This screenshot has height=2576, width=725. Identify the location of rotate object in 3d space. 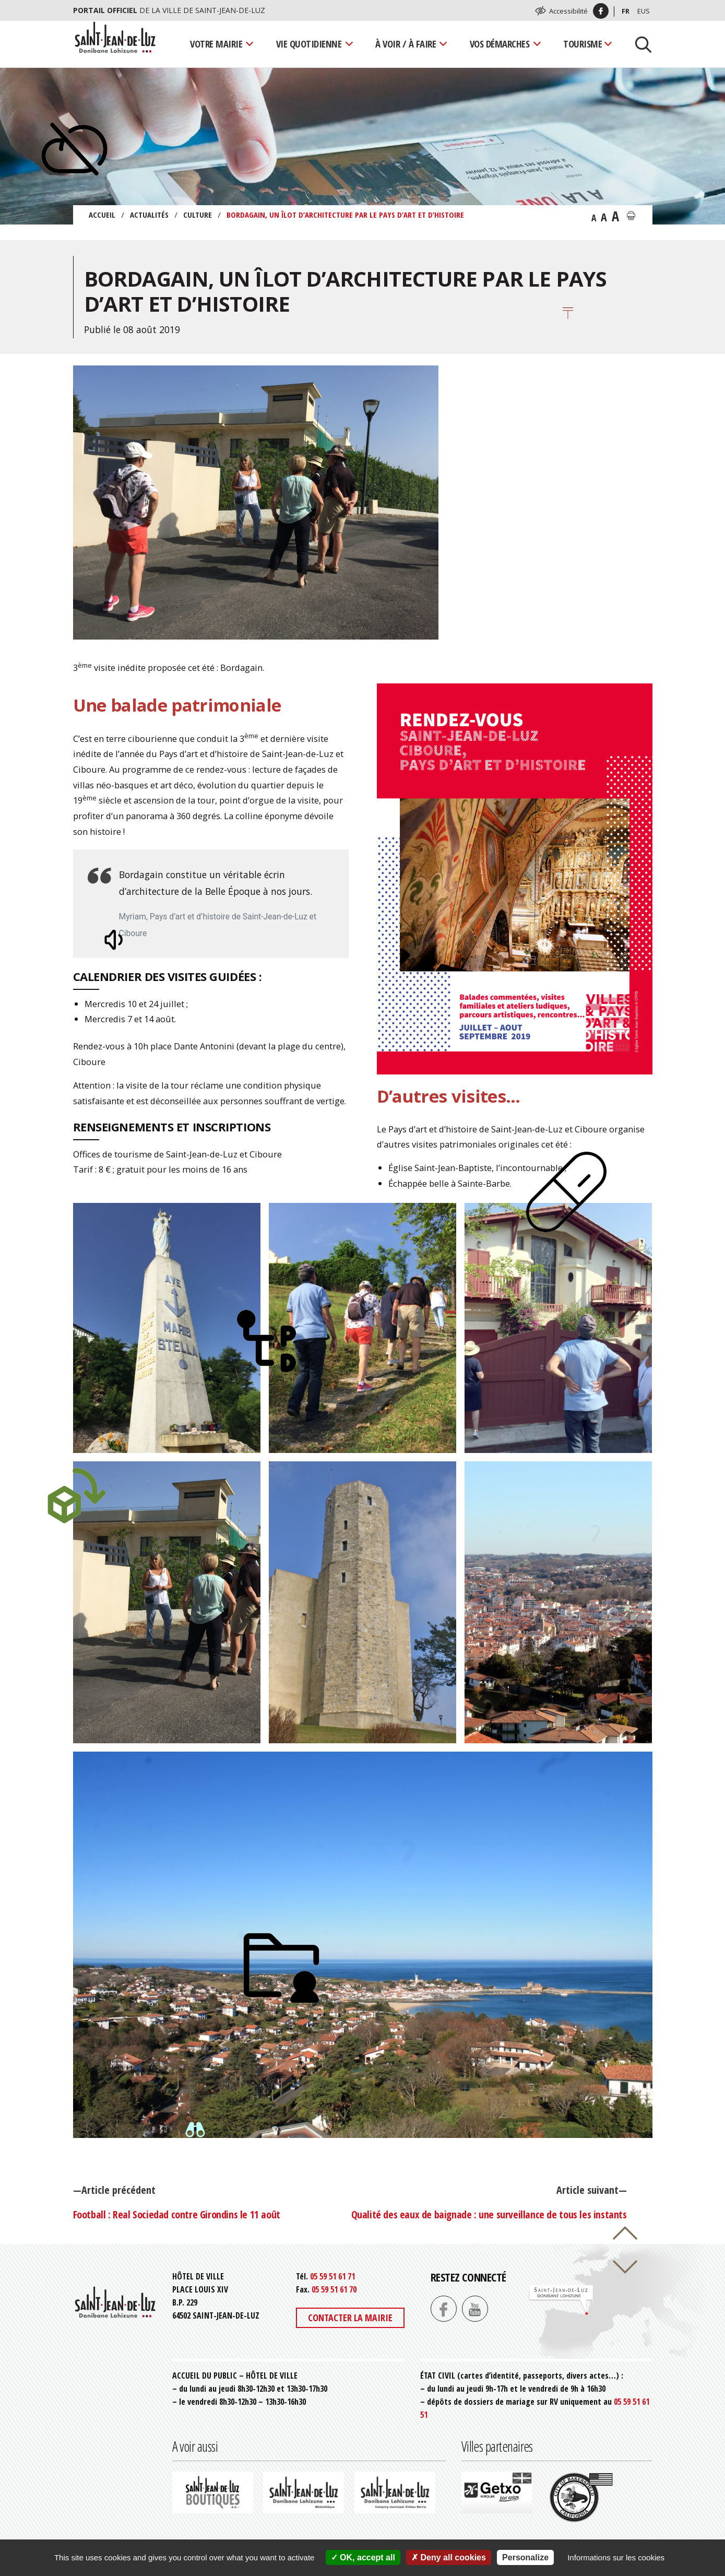
(75, 1495).